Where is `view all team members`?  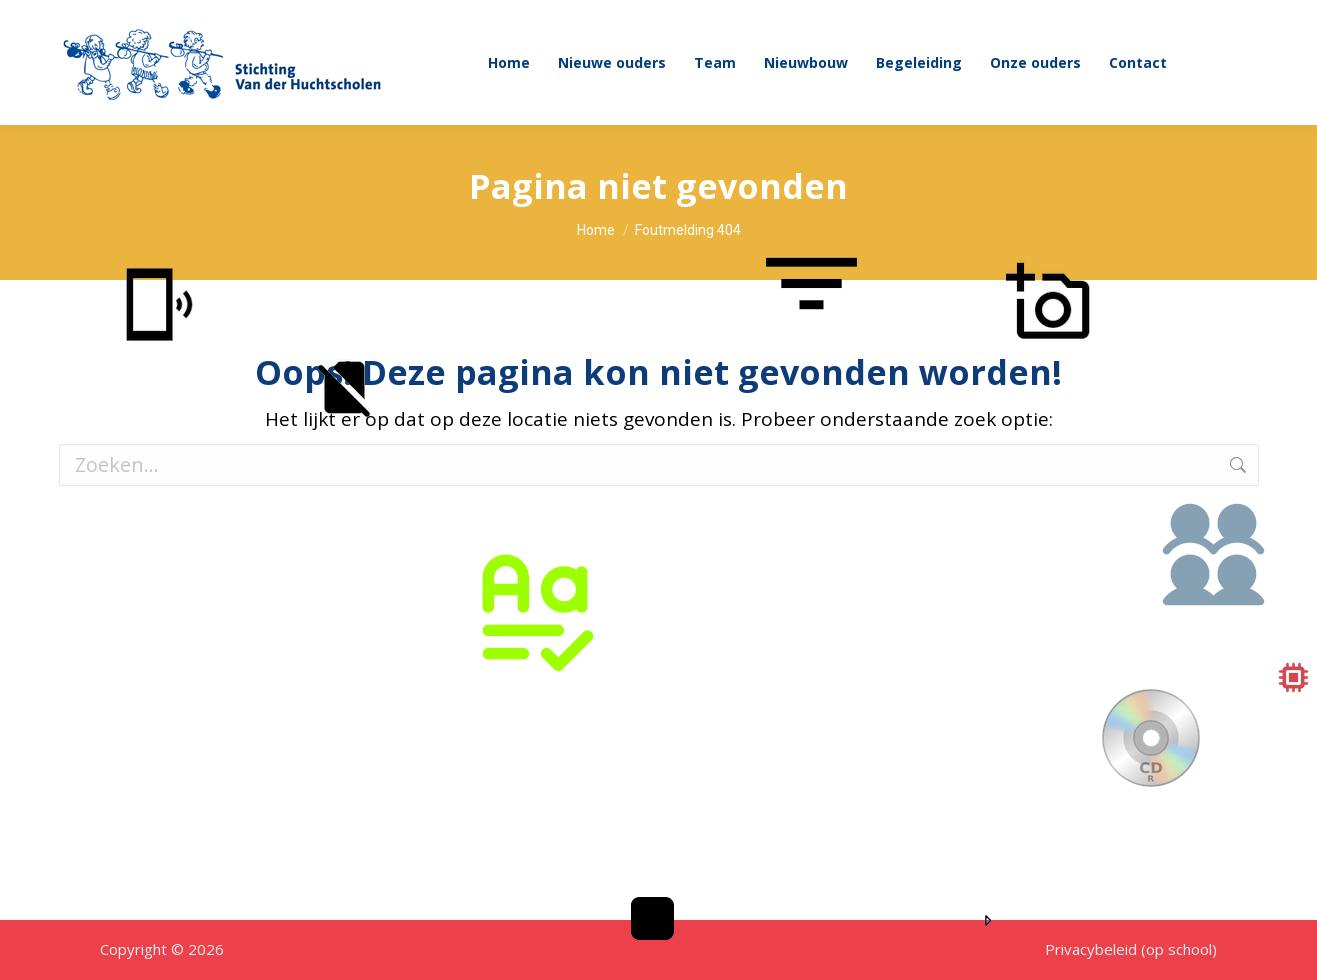 view all team members is located at coordinates (1213, 554).